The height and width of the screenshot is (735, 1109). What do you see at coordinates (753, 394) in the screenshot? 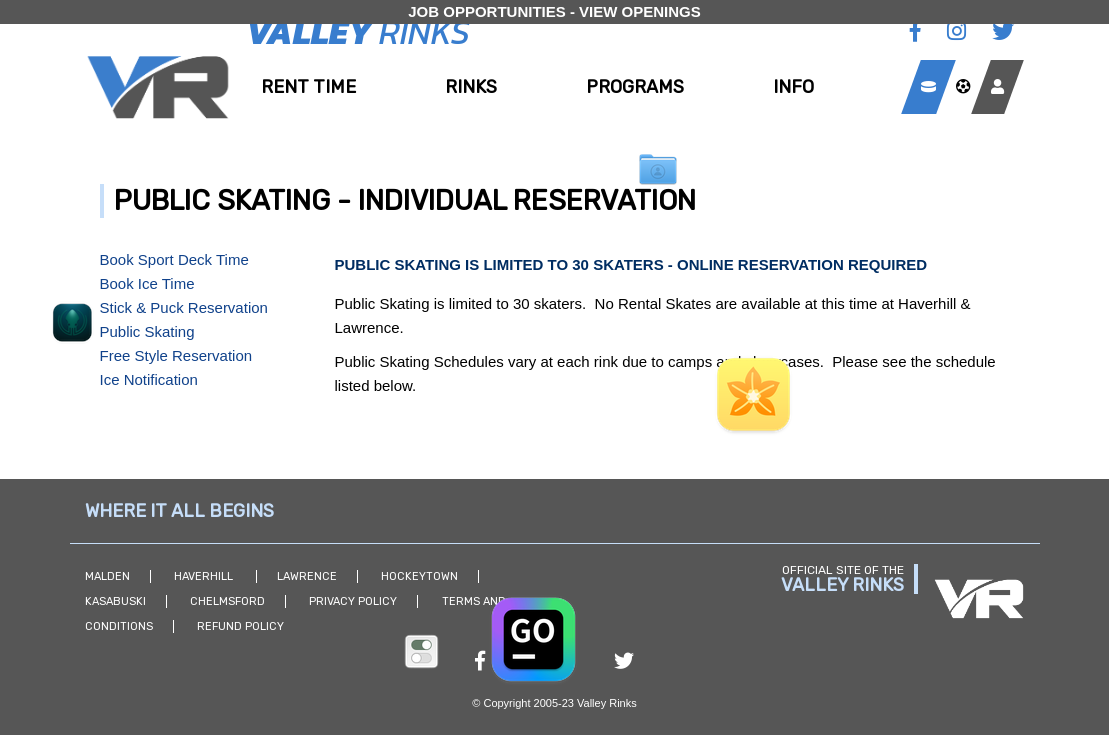
I see `open vanilla os application` at bounding box center [753, 394].